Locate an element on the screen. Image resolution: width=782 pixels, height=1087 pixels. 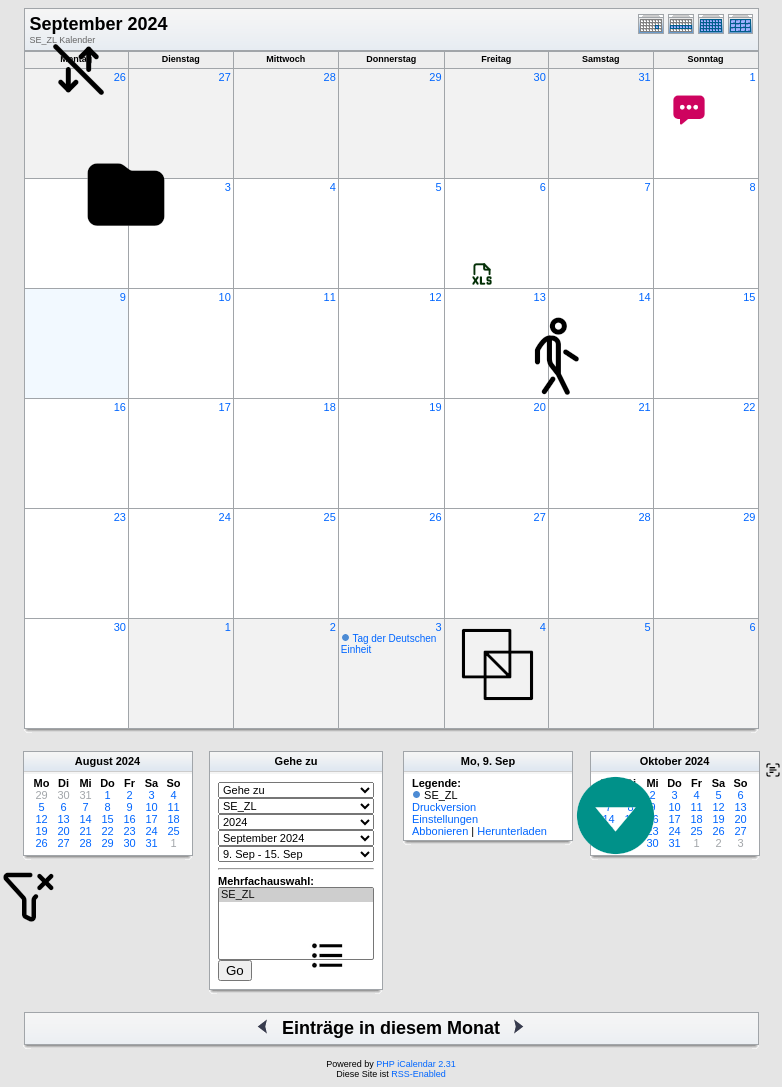
switch to list view is located at coordinates (327, 955).